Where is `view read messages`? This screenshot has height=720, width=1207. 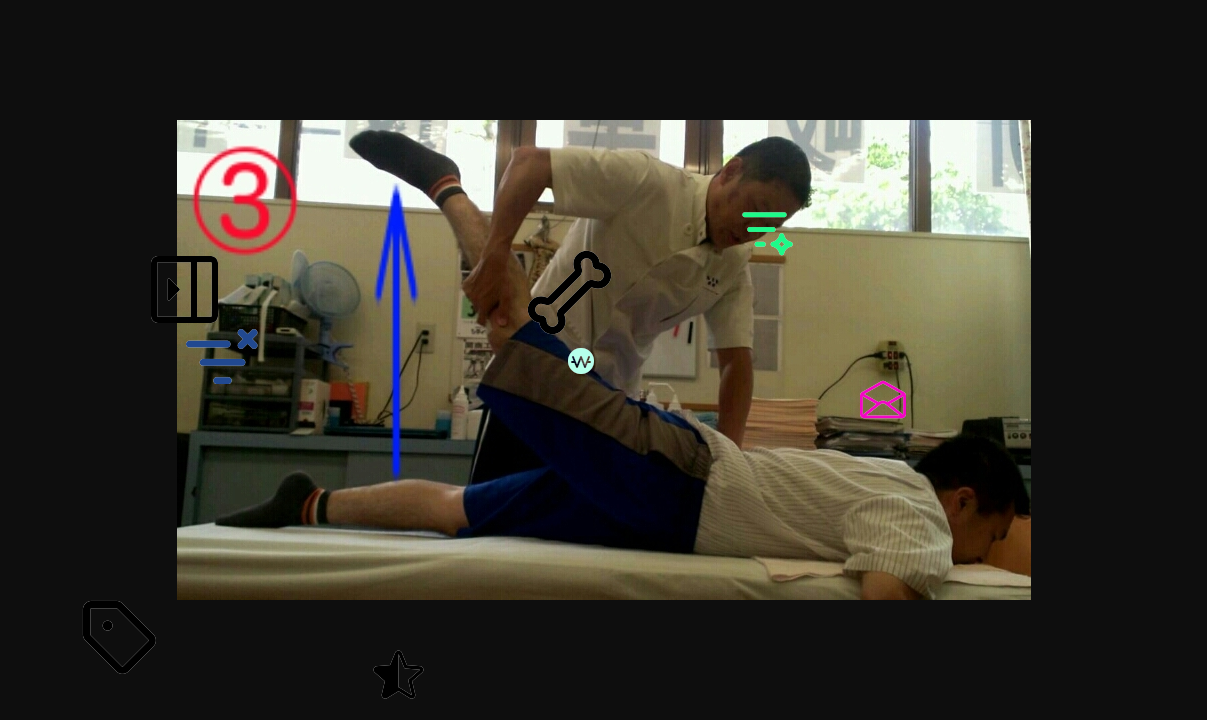
view read messages is located at coordinates (883, 401).